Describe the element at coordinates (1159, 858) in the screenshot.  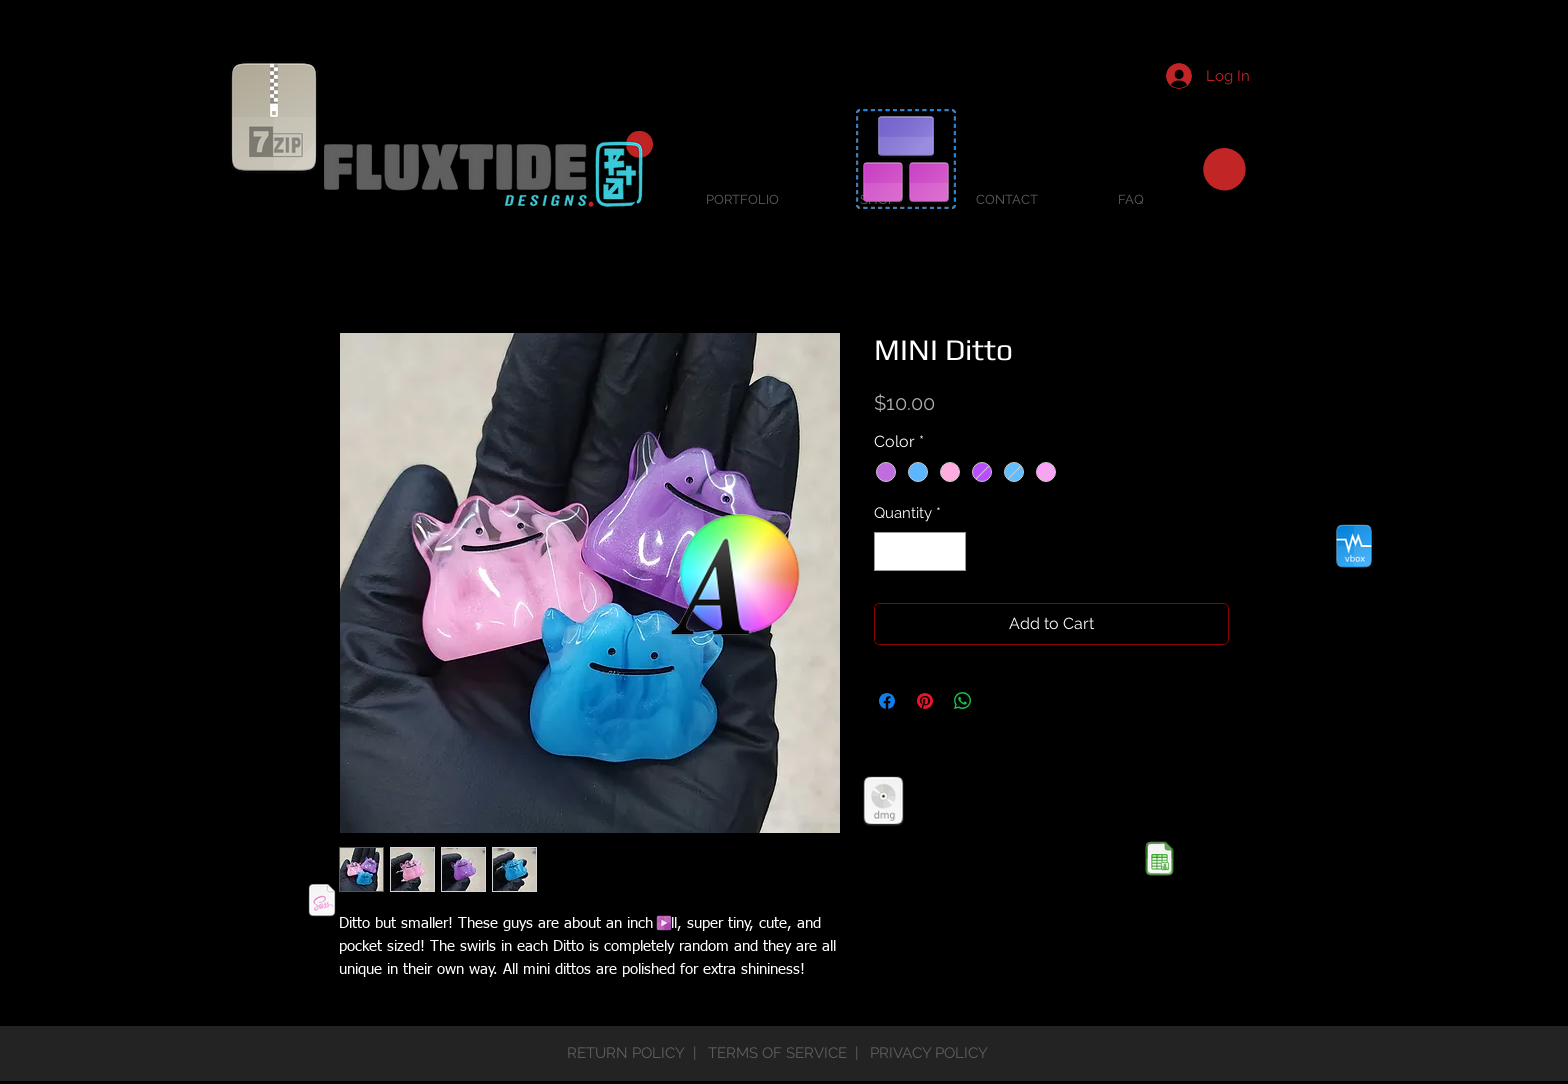
I see `open a spreadsheet file` at that location.